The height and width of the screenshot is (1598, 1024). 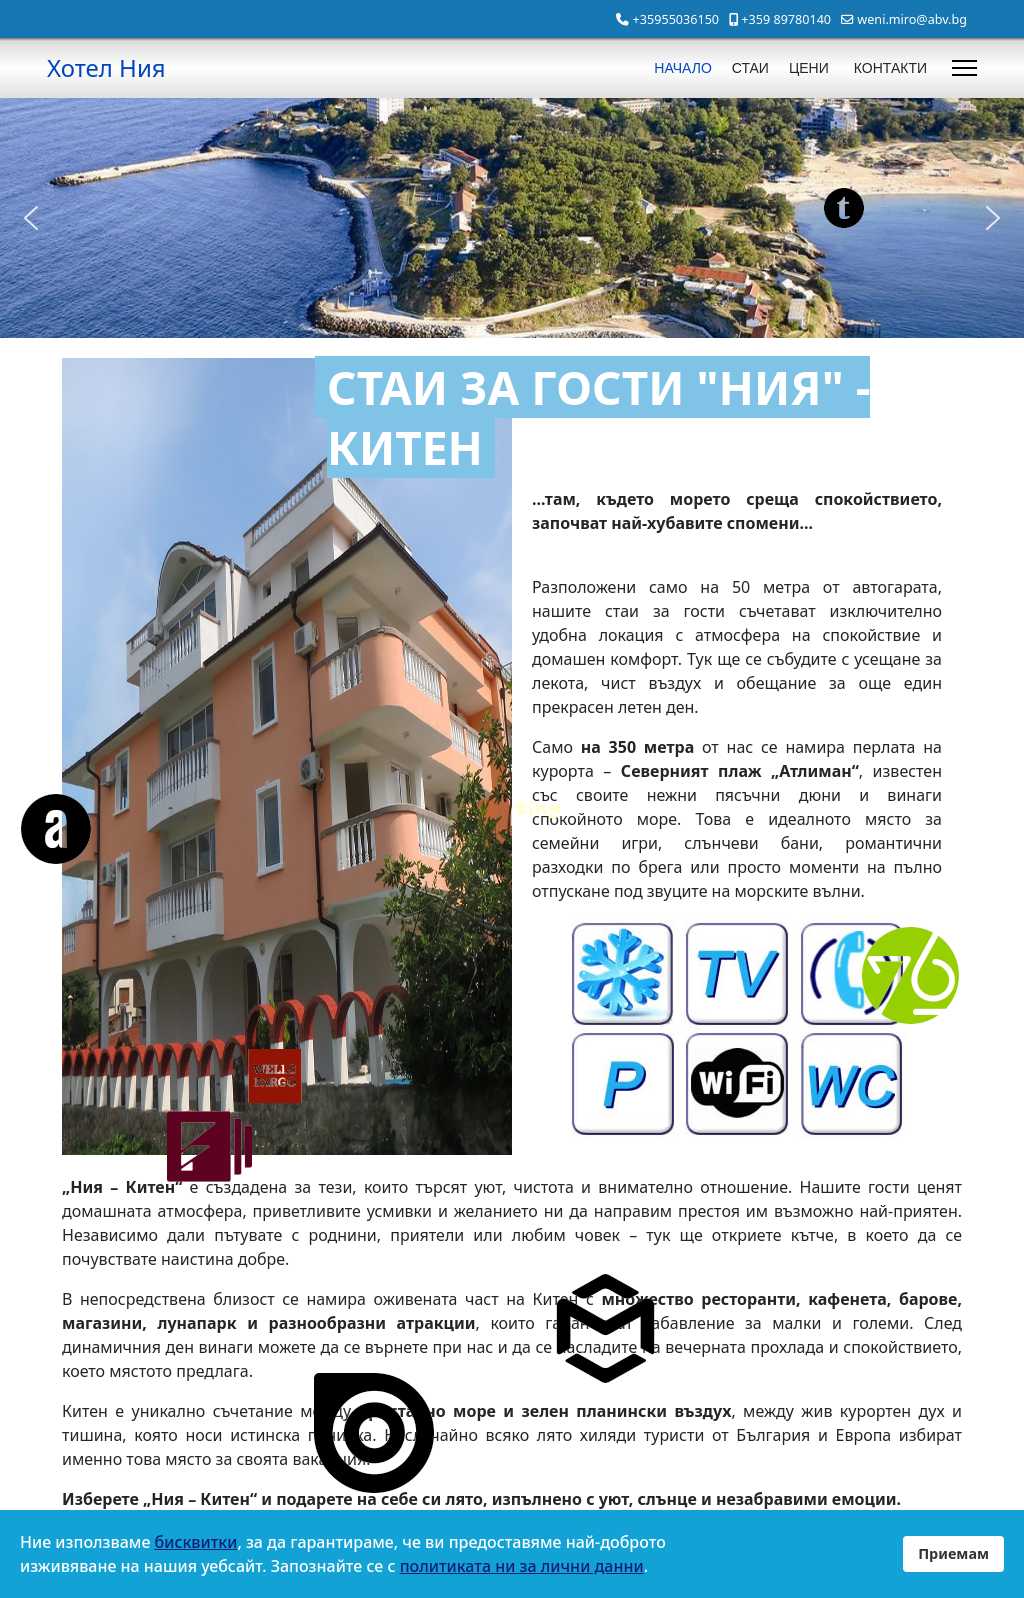 What do you see at coordinates (537, 809) in the screenshot?
I see `tinygrad logo` at bounding box center [537, 809].